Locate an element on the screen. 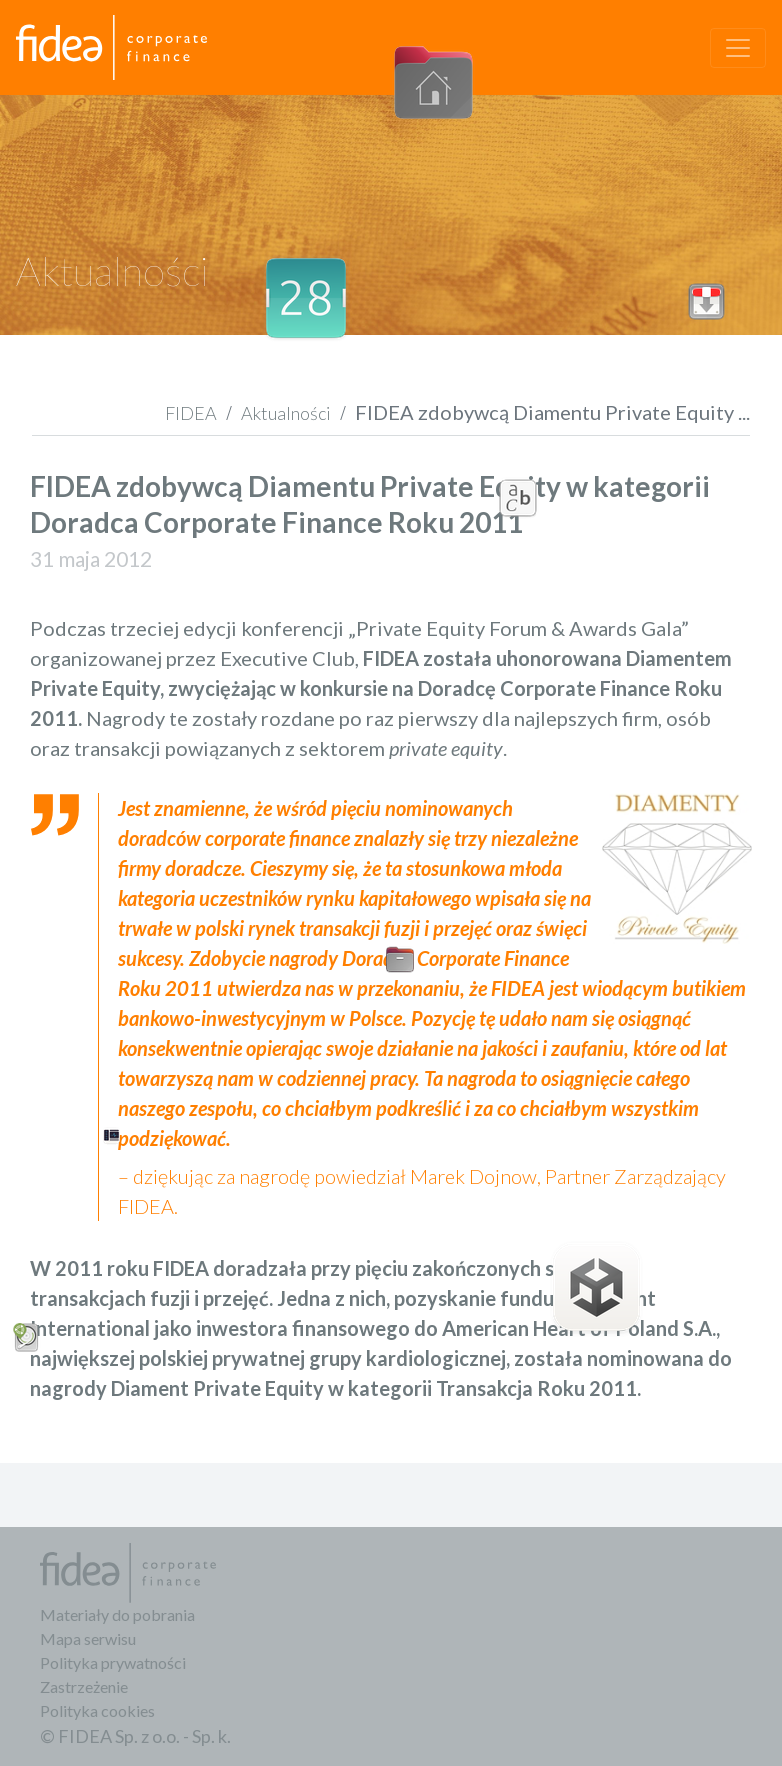 This screenshot has width=782, height=1766. open unity hub application is located at coordinates (596, 1287).